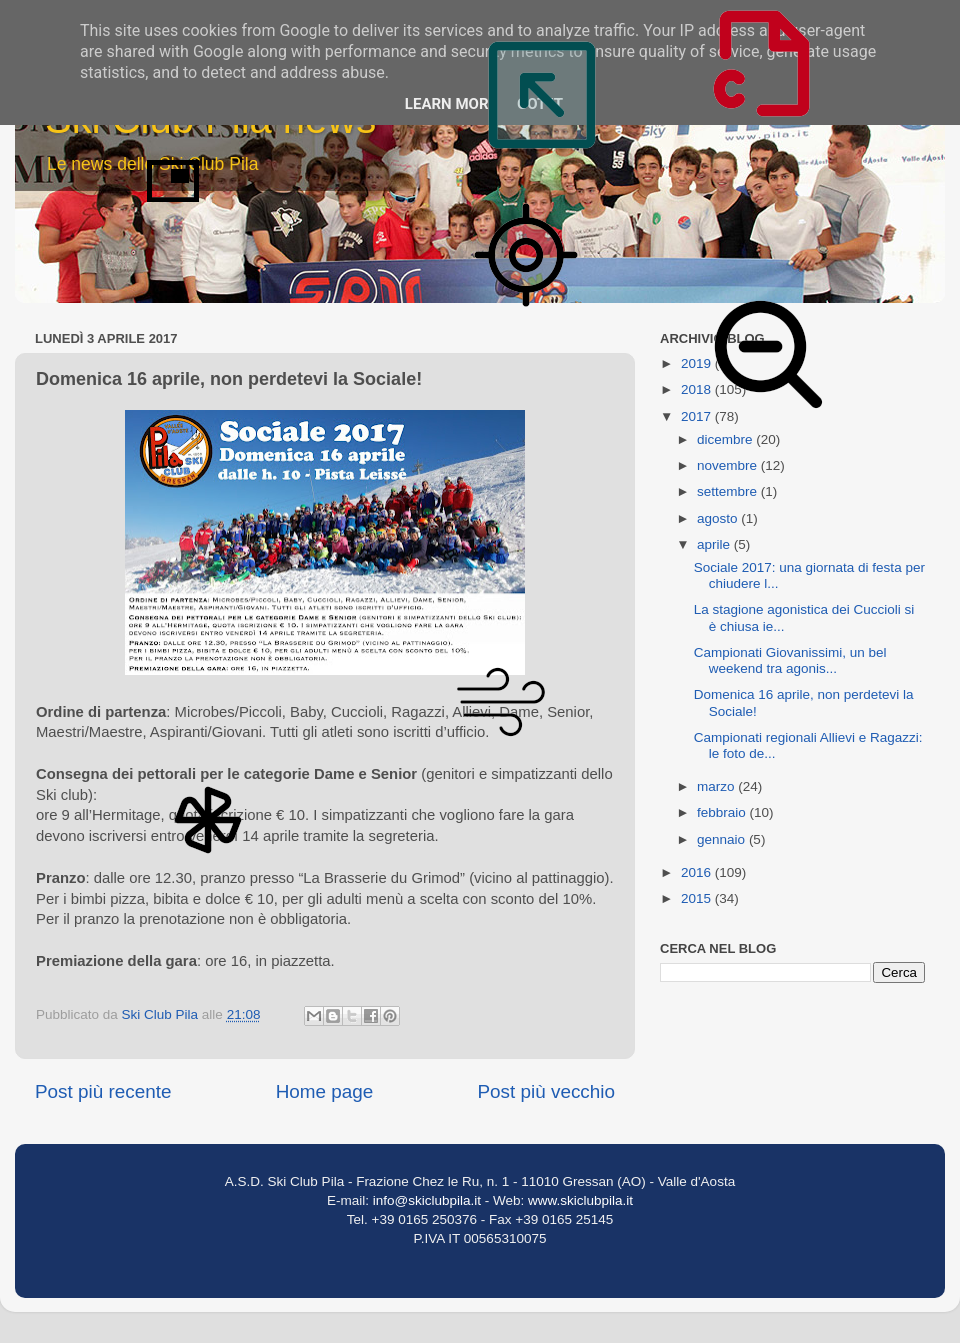 The image size is (960, 1343). Describe the element at coordinates (173, 181) in the screenshot. I see `enable picture-in-picture mode` at that location.